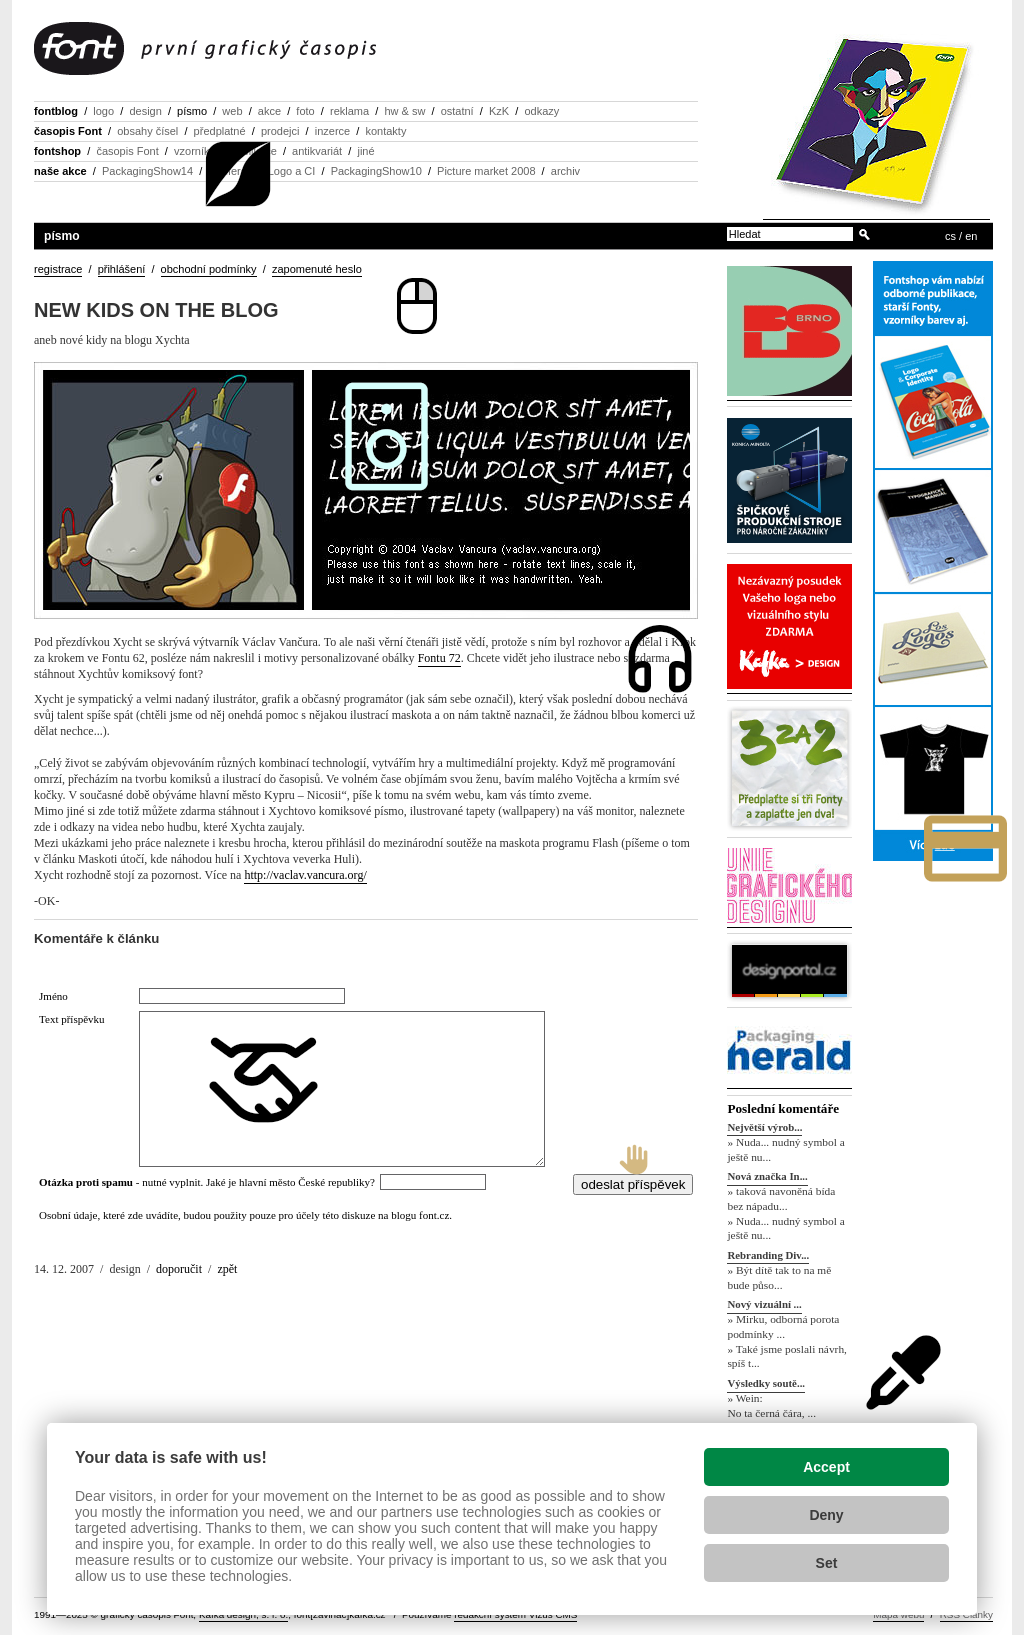 The width and height of the screenshot is (1024, 1635). I want to click on listen to audio or music, so click(660, 661).